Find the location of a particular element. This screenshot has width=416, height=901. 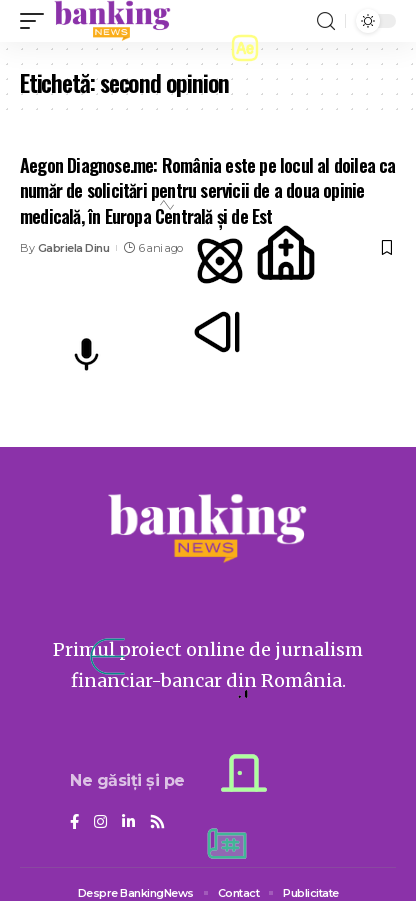

indicates set membership in mathematical notation is located at coordinates (108, 656).